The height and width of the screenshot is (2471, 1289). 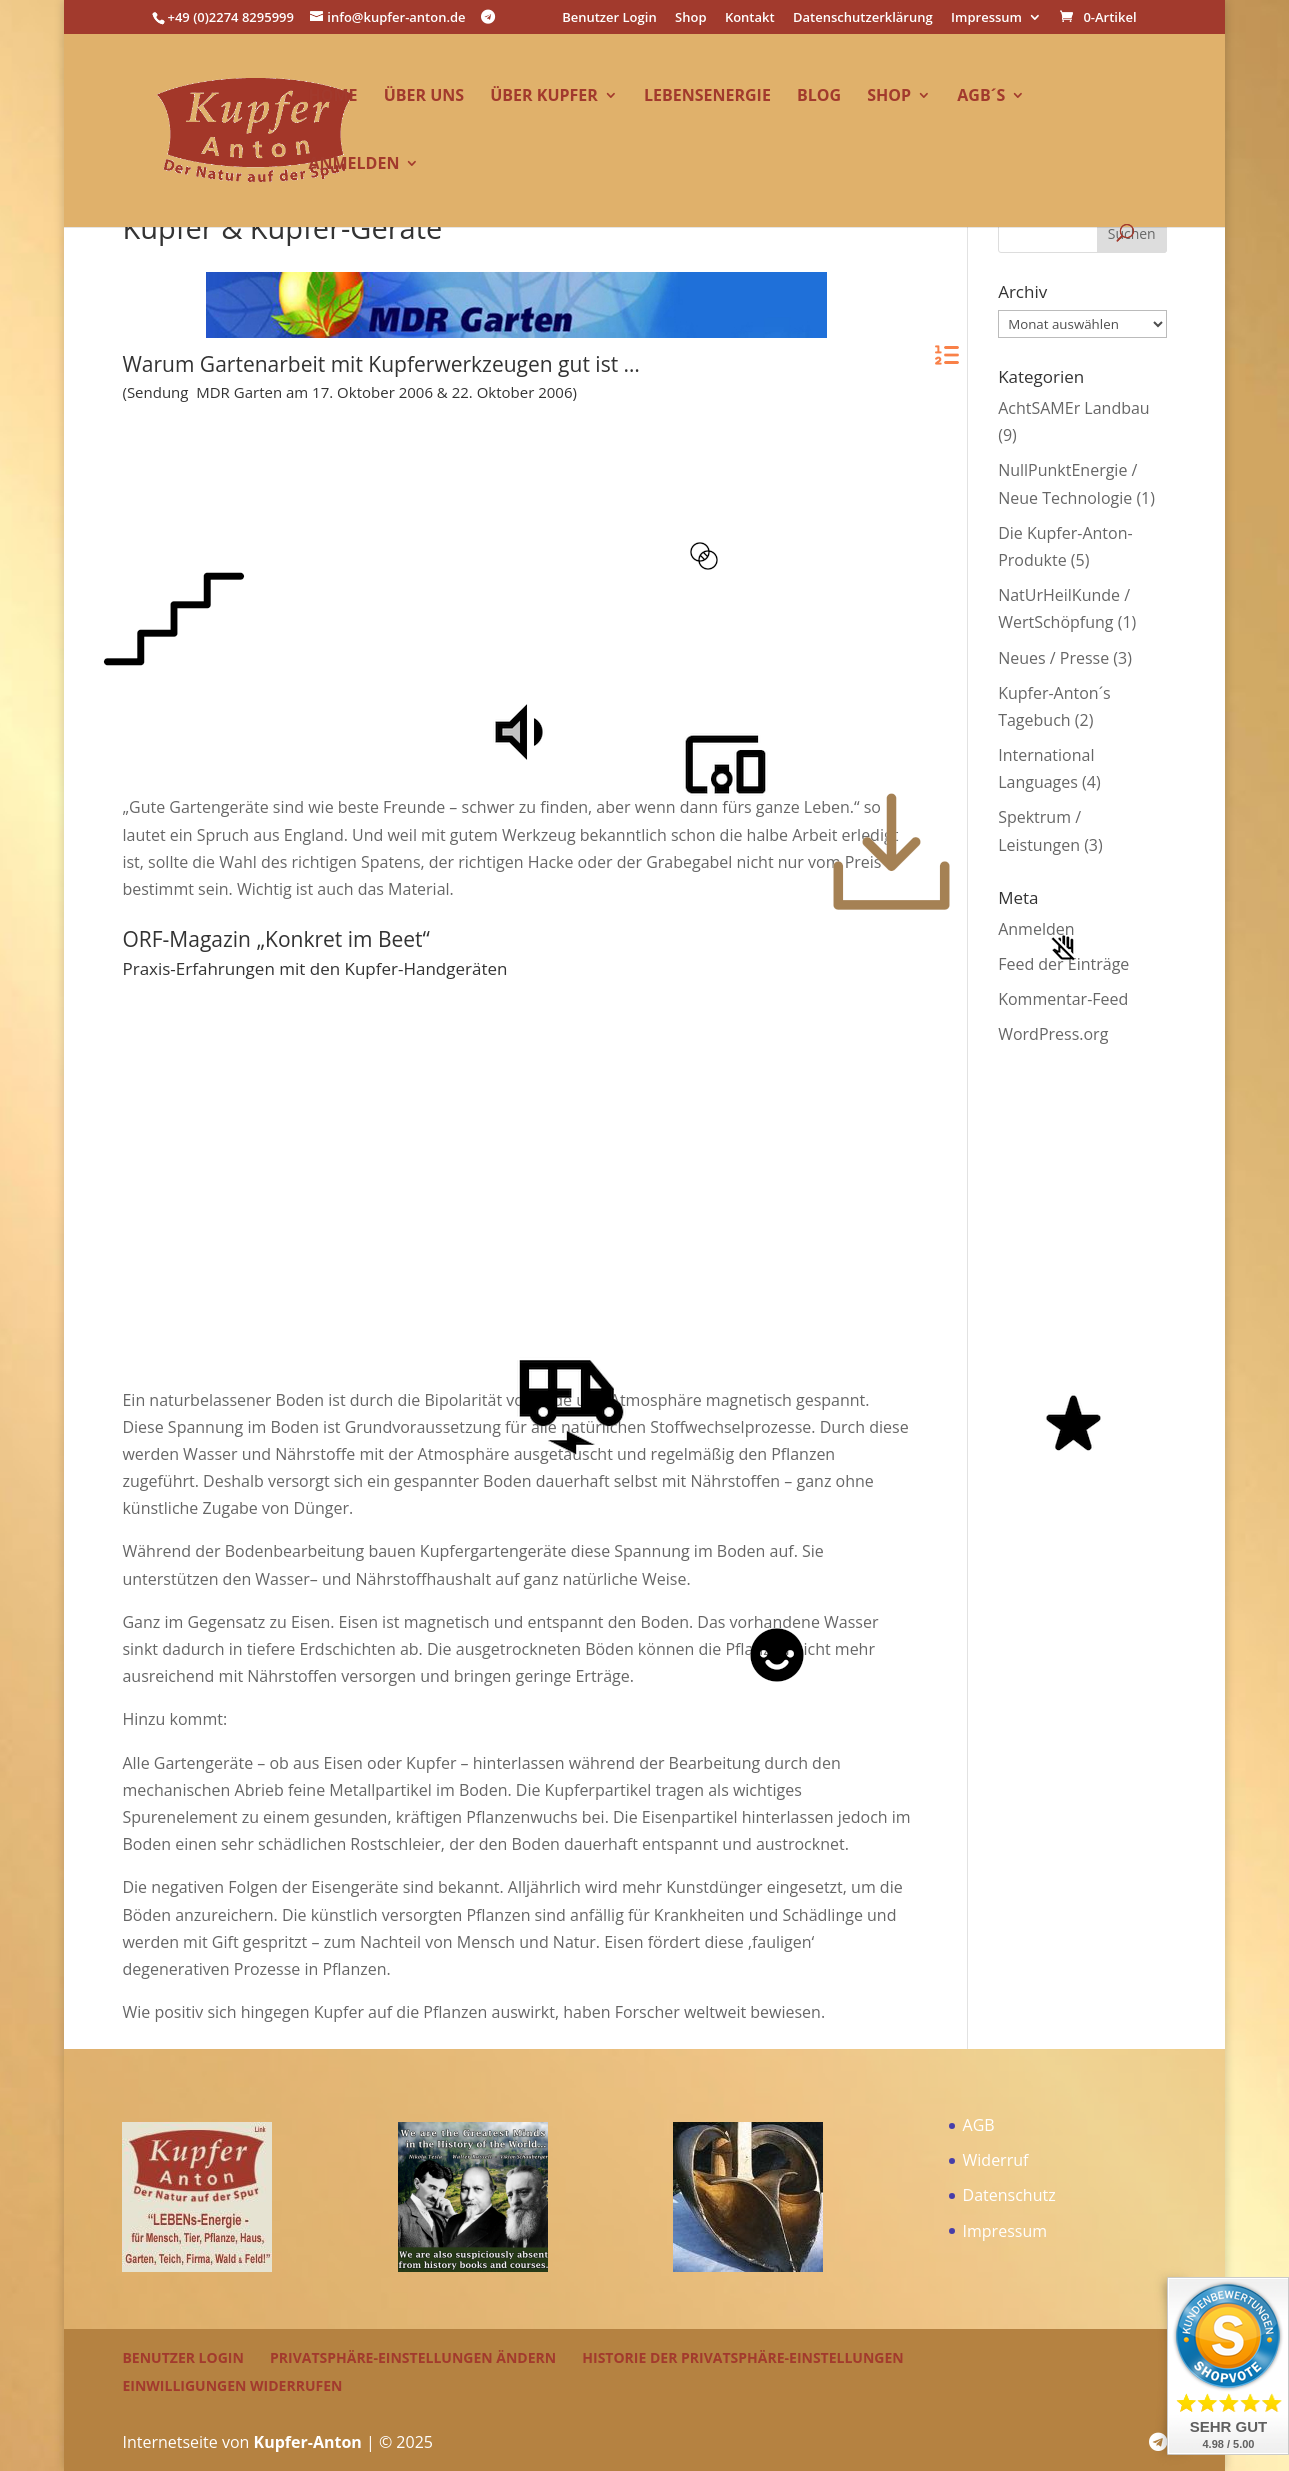 I want to click on rate or favorite an item, so click(x=1073, y=1421).